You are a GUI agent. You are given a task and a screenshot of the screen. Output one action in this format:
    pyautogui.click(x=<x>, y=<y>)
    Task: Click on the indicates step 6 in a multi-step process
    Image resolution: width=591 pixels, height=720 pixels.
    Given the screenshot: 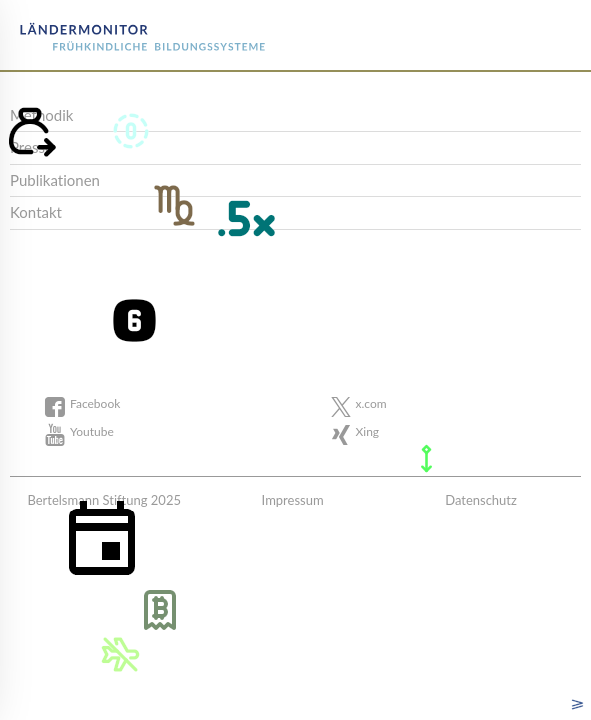 What is the action you would take?
    pyautogui.click(x=134, y=320)
    